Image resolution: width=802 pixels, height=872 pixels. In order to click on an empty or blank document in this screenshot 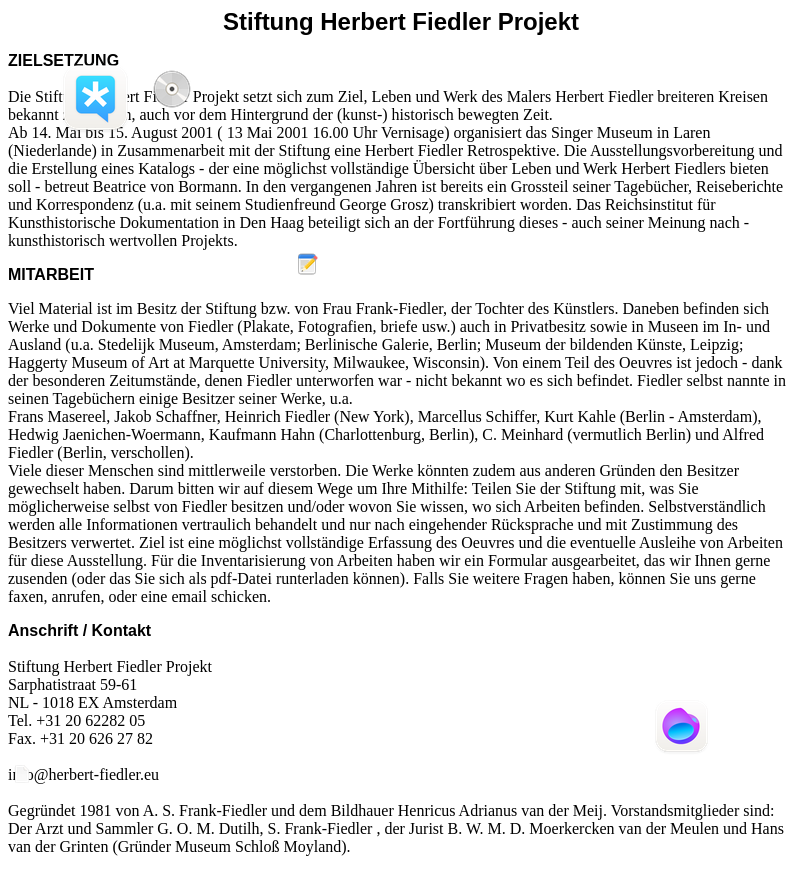, I will do `click(22, 774)`.